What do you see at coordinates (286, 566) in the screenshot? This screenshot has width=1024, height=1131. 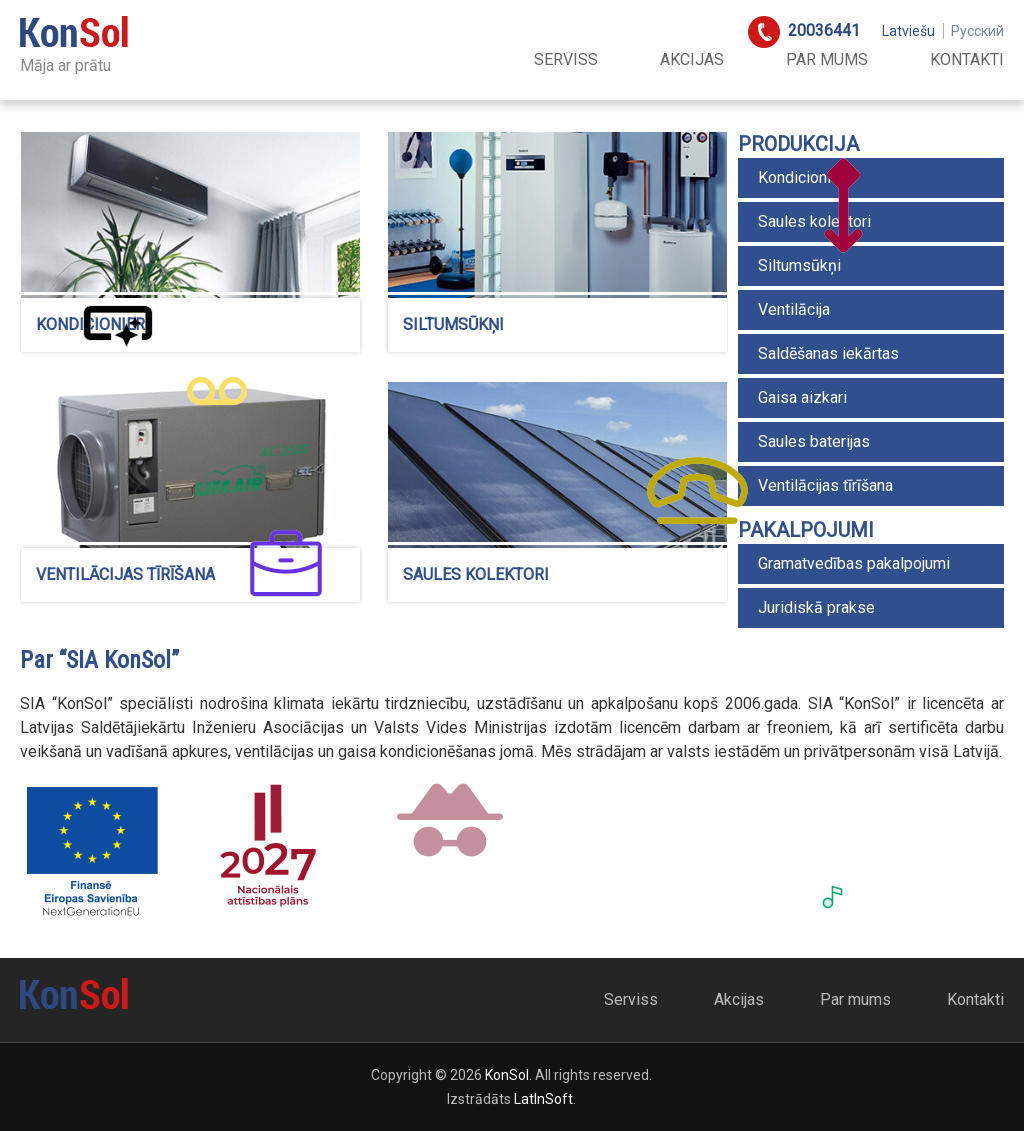 I see `access work or business-related features` at bounding box center [286, 566].